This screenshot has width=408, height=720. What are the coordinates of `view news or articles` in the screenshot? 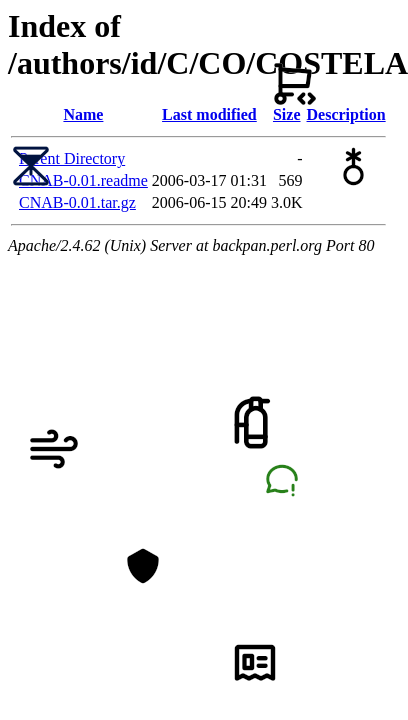 It's located at (255, 662).